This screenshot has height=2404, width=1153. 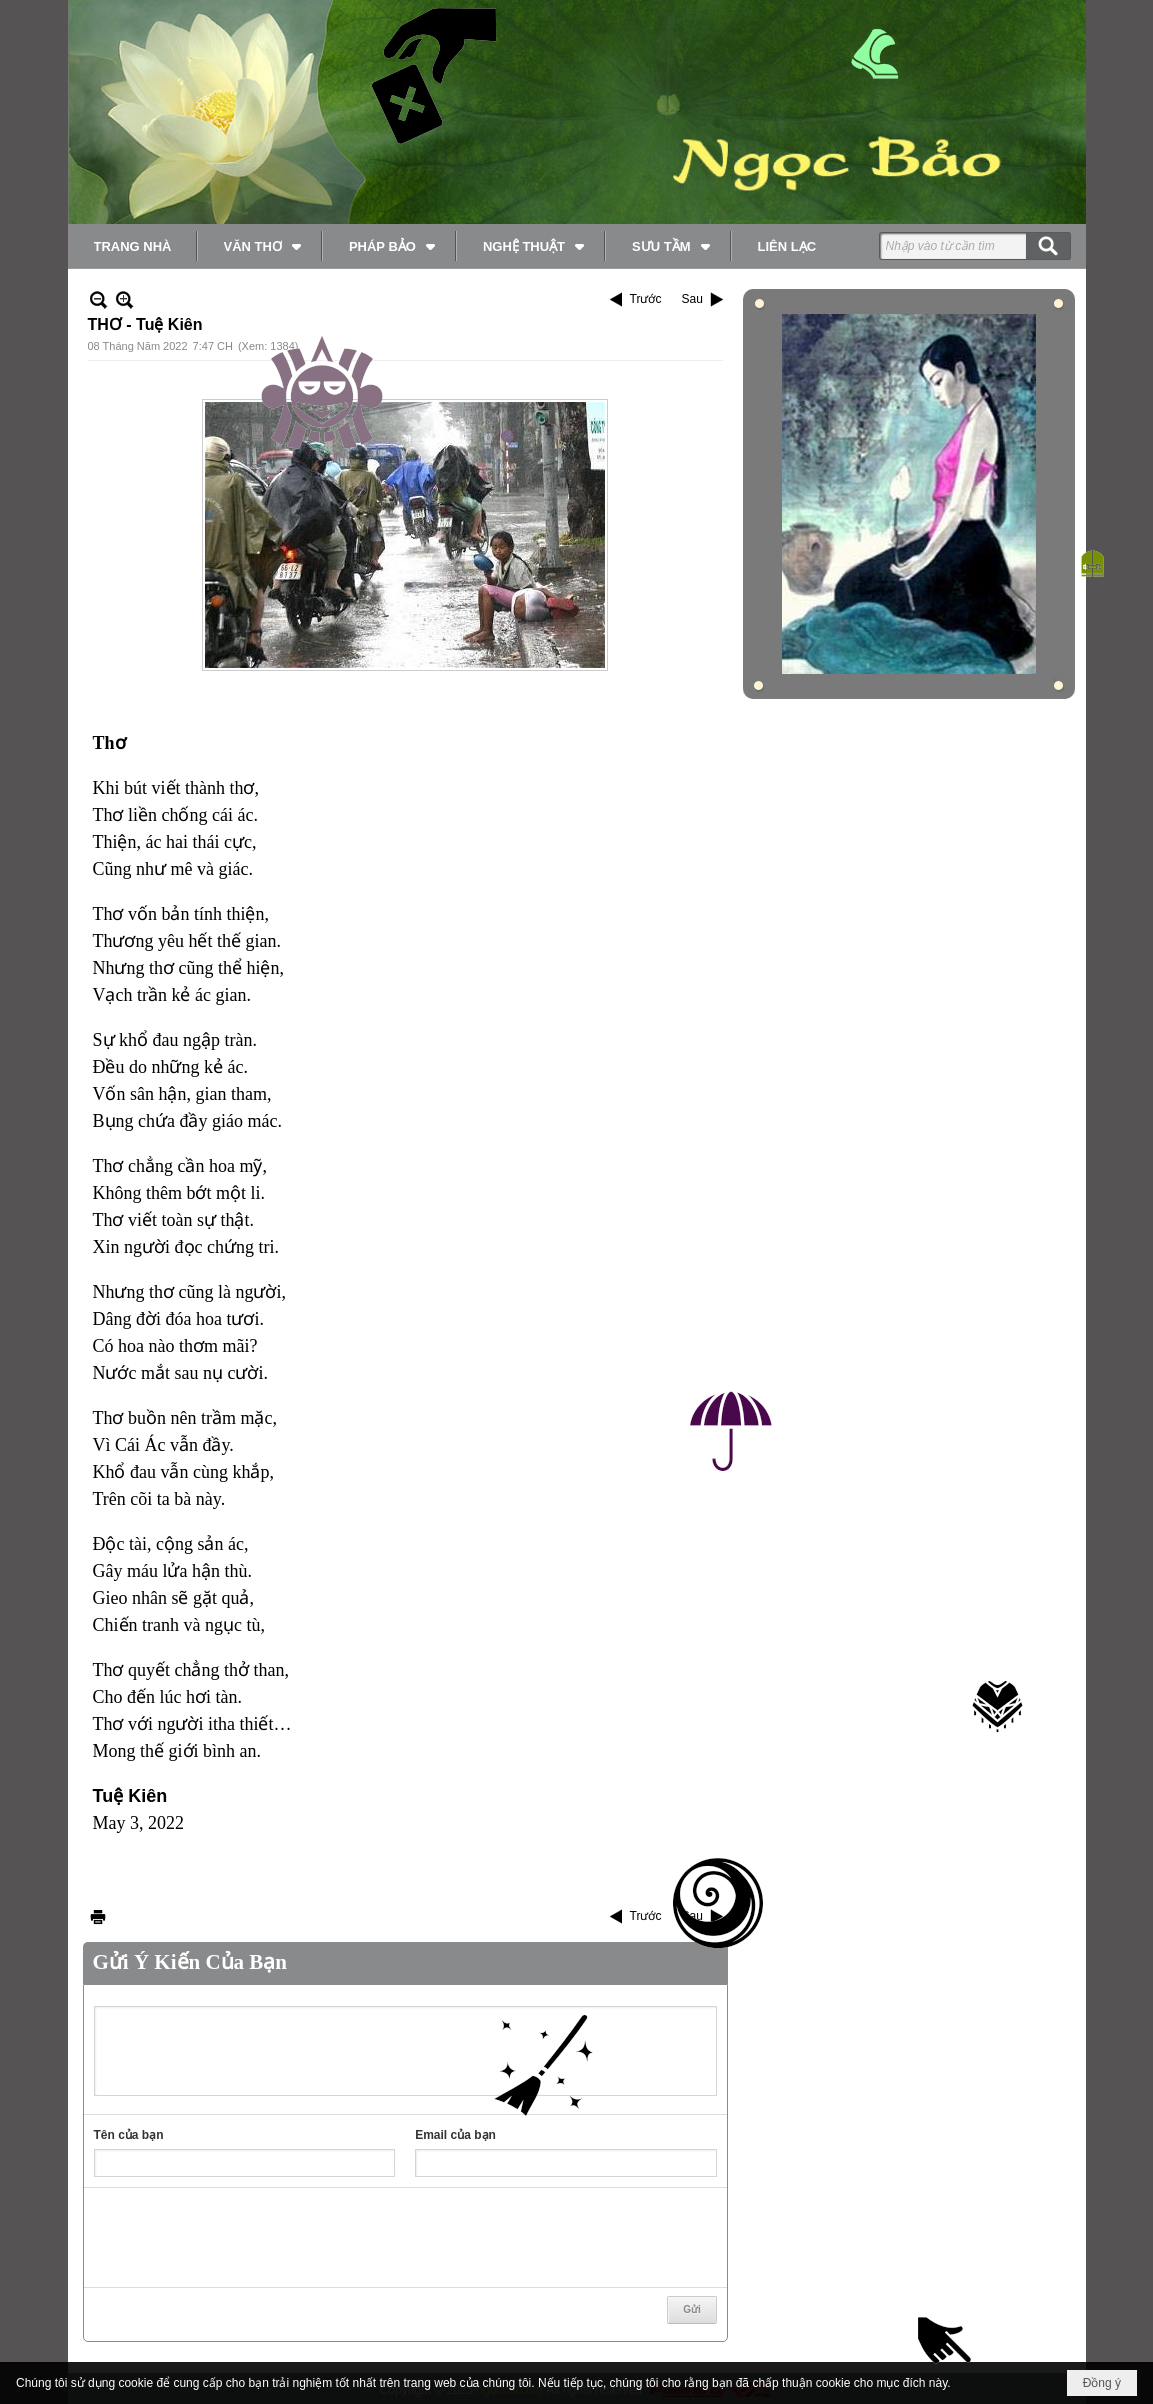 I want to click on select poncho clothing item, so click(x=997, y=1706).